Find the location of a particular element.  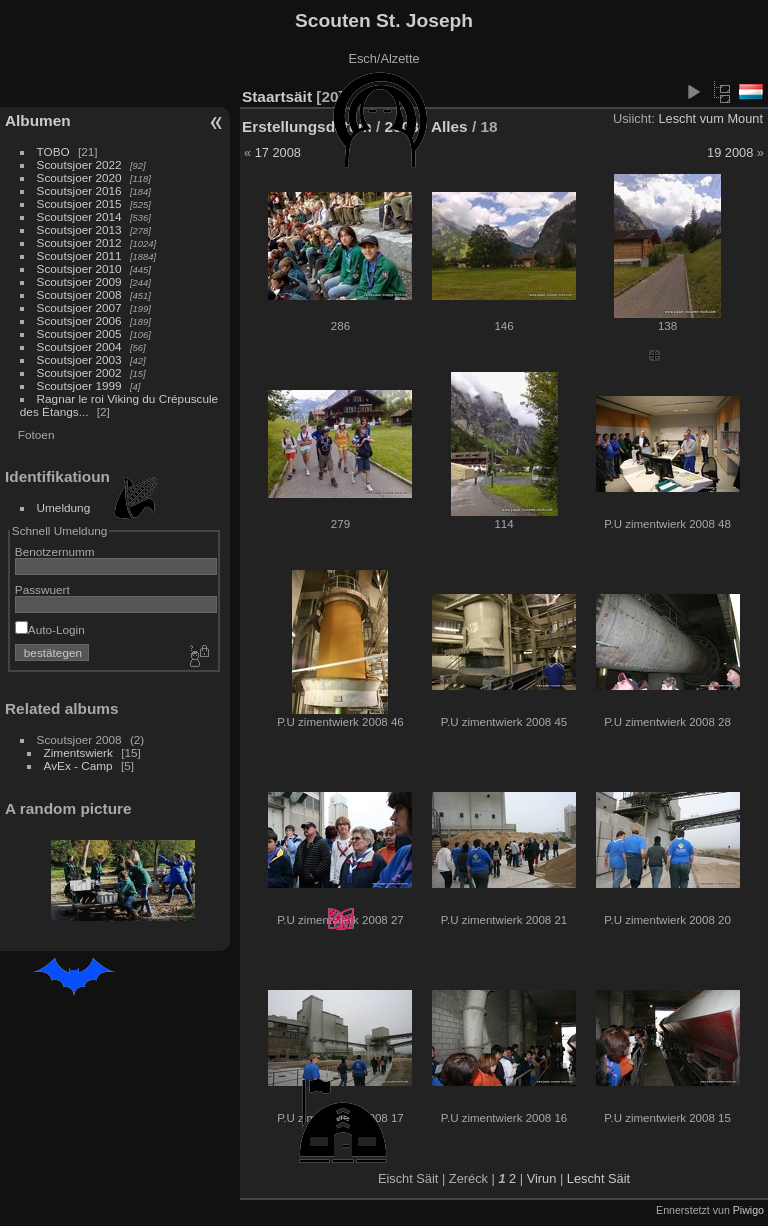

indicates halloween or spooky theme content is located at coordinates (74, 977).